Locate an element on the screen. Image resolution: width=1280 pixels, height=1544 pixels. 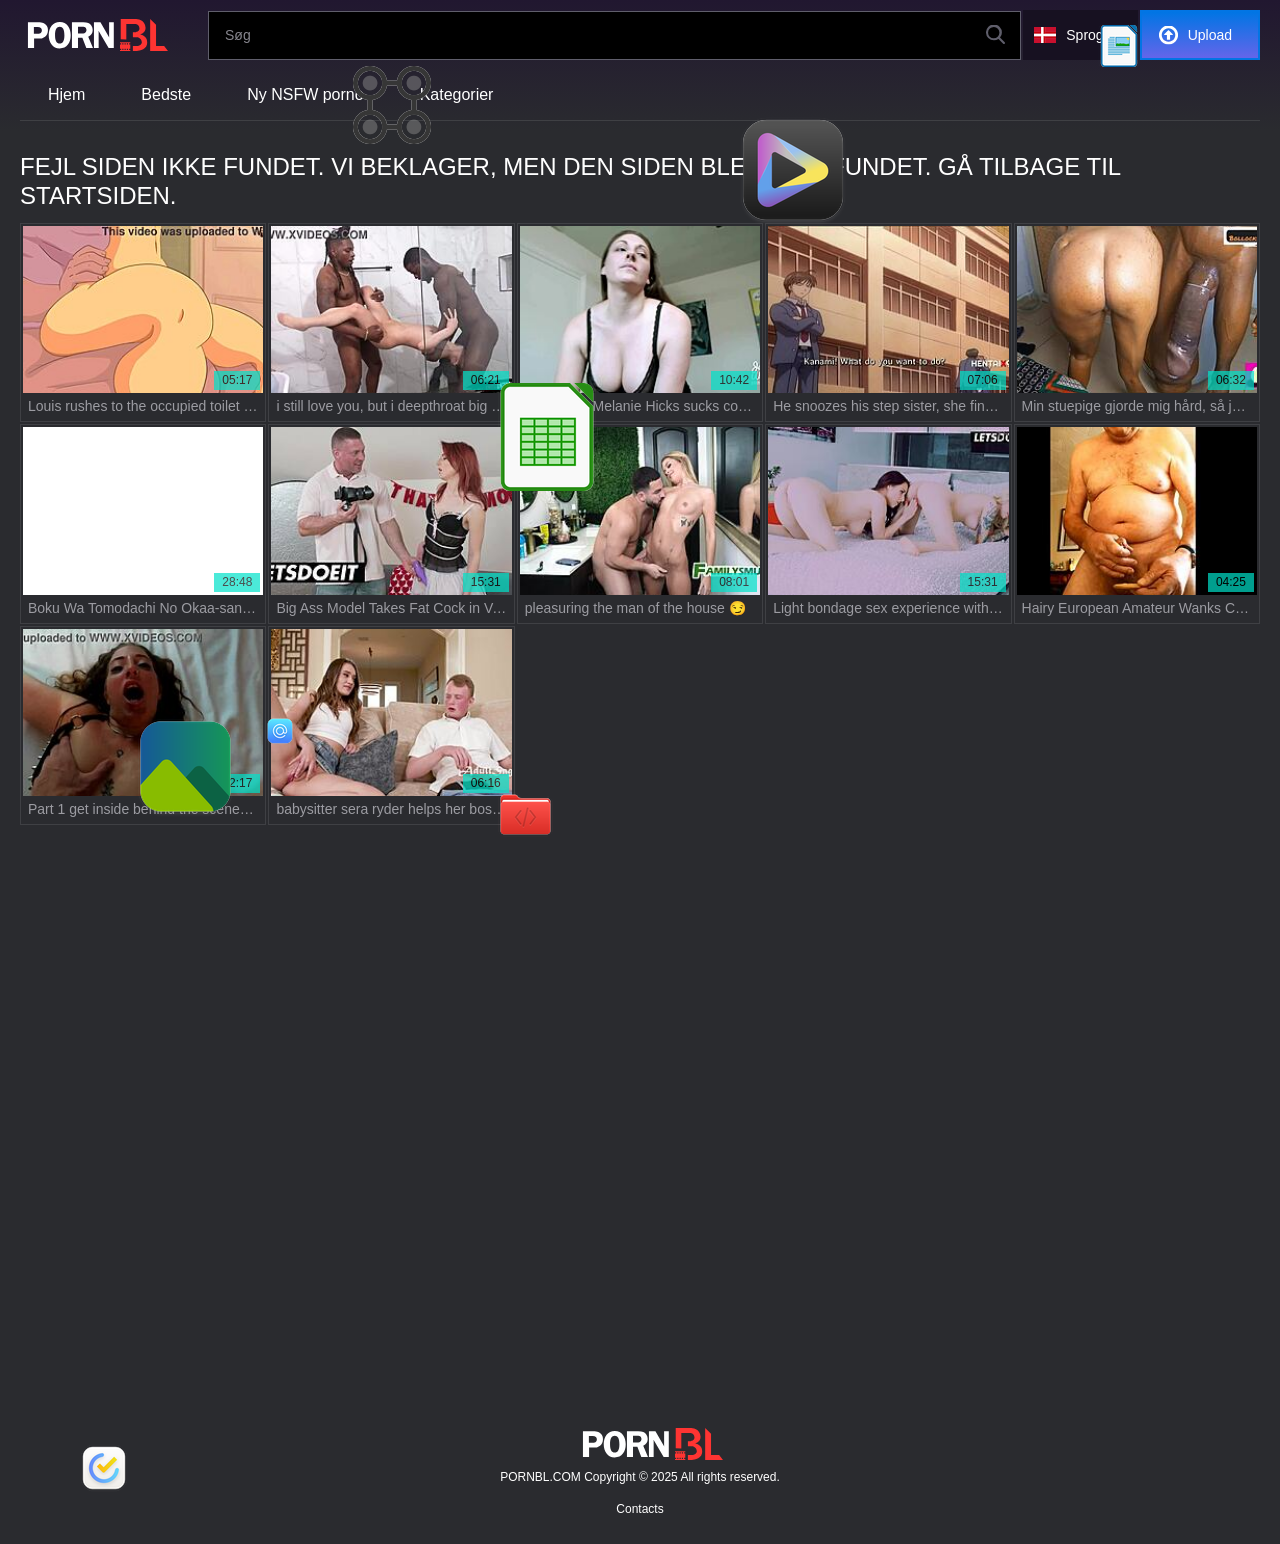
open a libreoffice writer document is located at coordinates (1119, 46).